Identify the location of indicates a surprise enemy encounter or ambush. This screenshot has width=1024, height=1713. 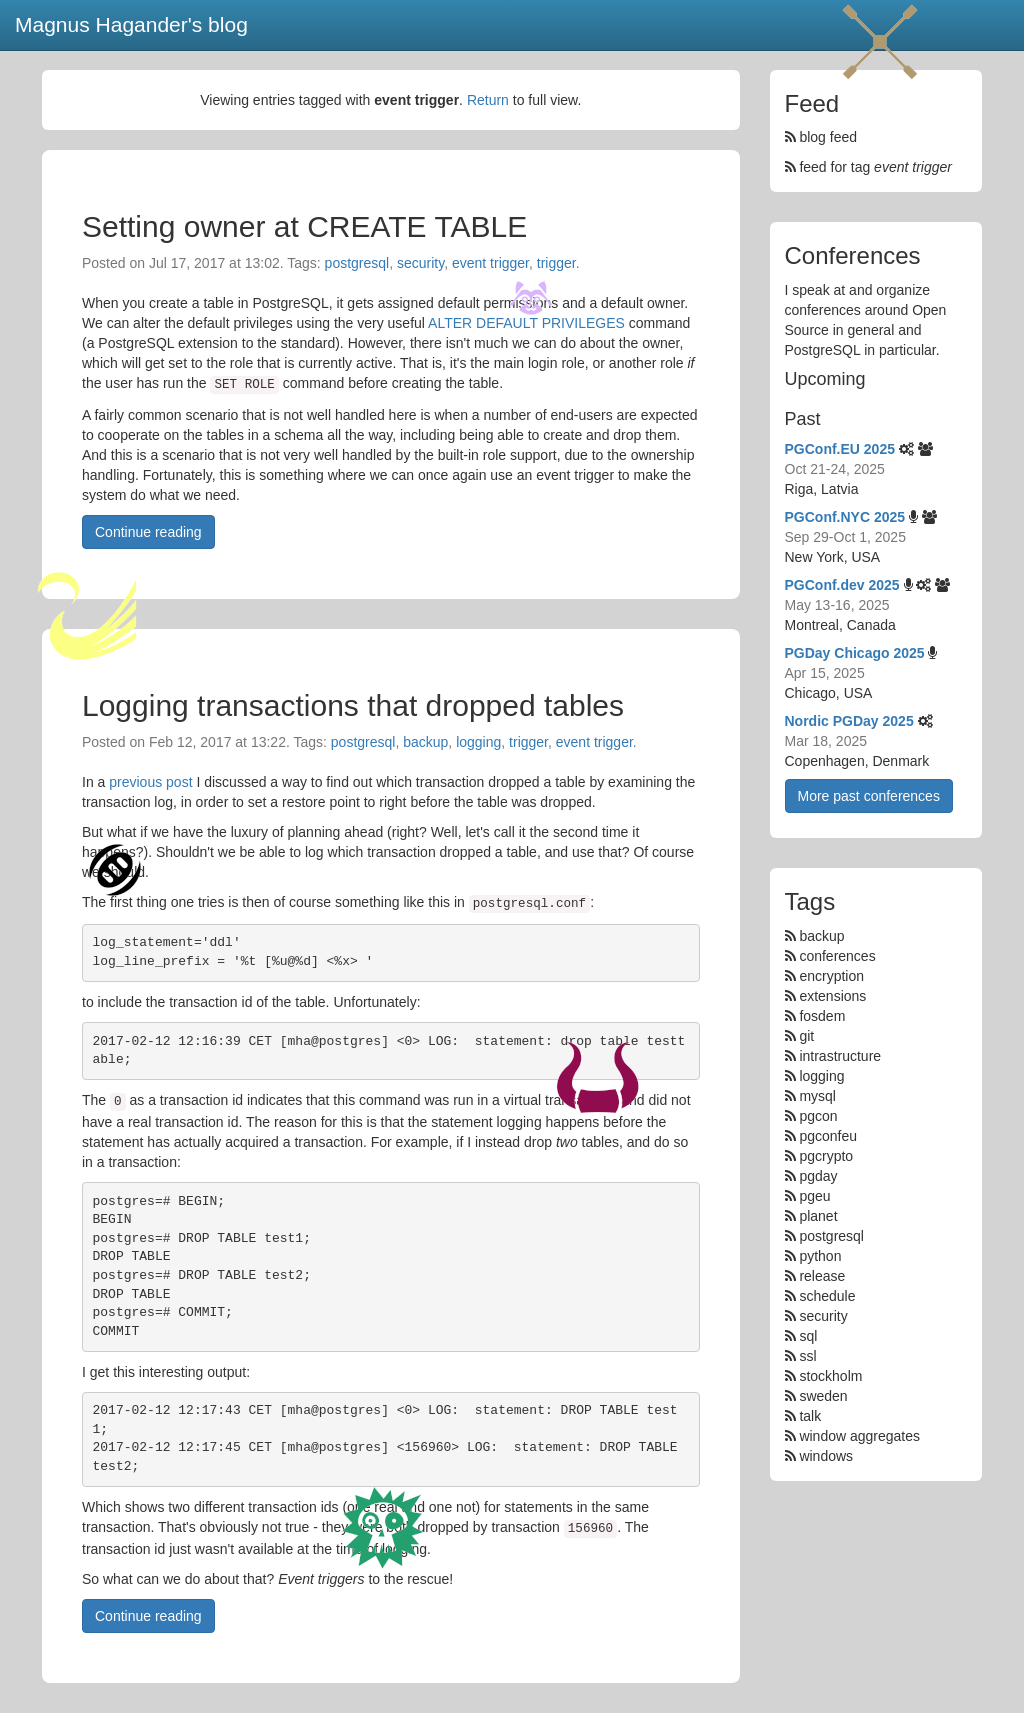
(382, 1527).